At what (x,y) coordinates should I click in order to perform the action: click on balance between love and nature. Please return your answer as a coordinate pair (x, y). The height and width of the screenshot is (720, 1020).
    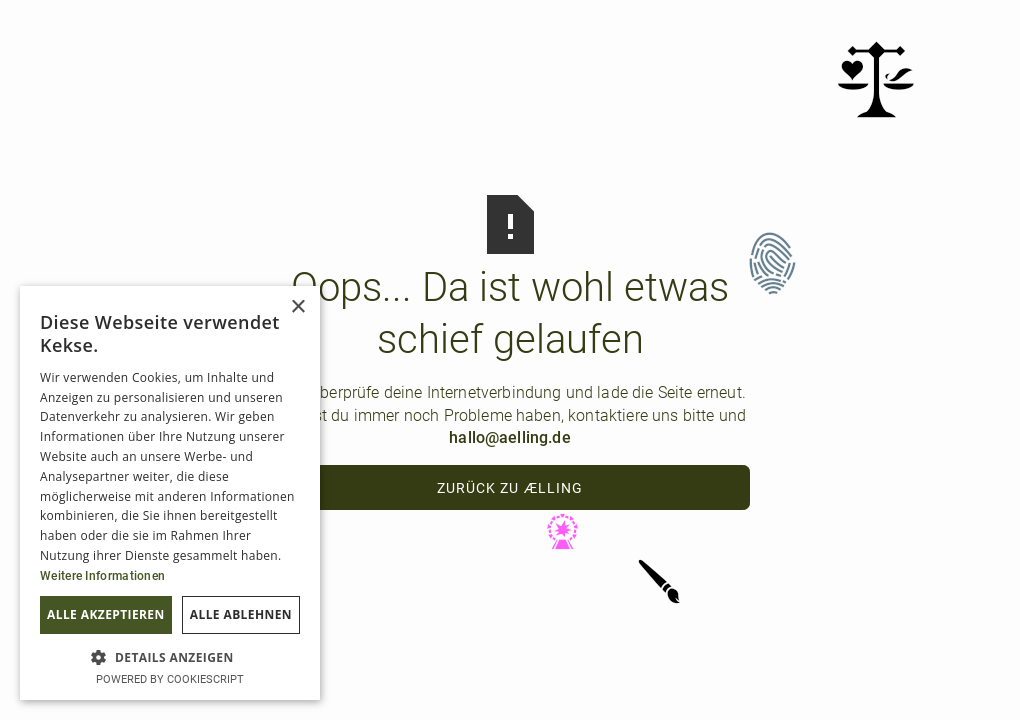
    Looking at the image, I should click on (876, 79).